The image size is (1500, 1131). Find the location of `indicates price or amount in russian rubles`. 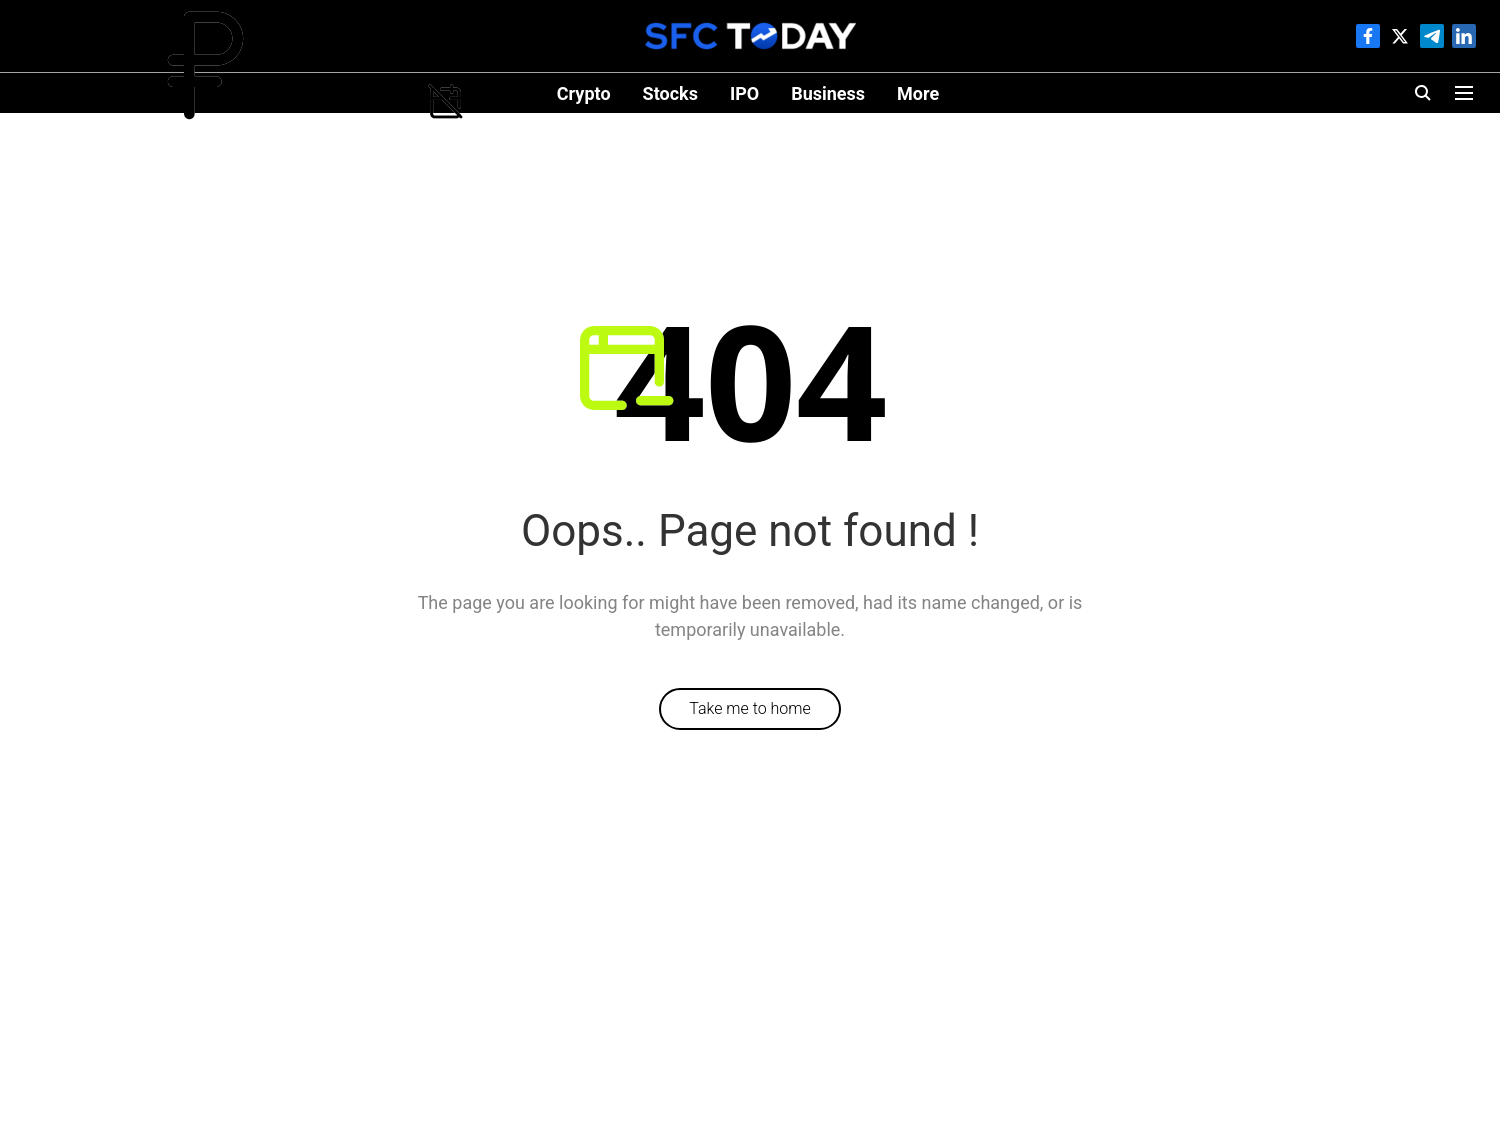

indicates price or amount in russian rubles is located at coordinates (205, 65).